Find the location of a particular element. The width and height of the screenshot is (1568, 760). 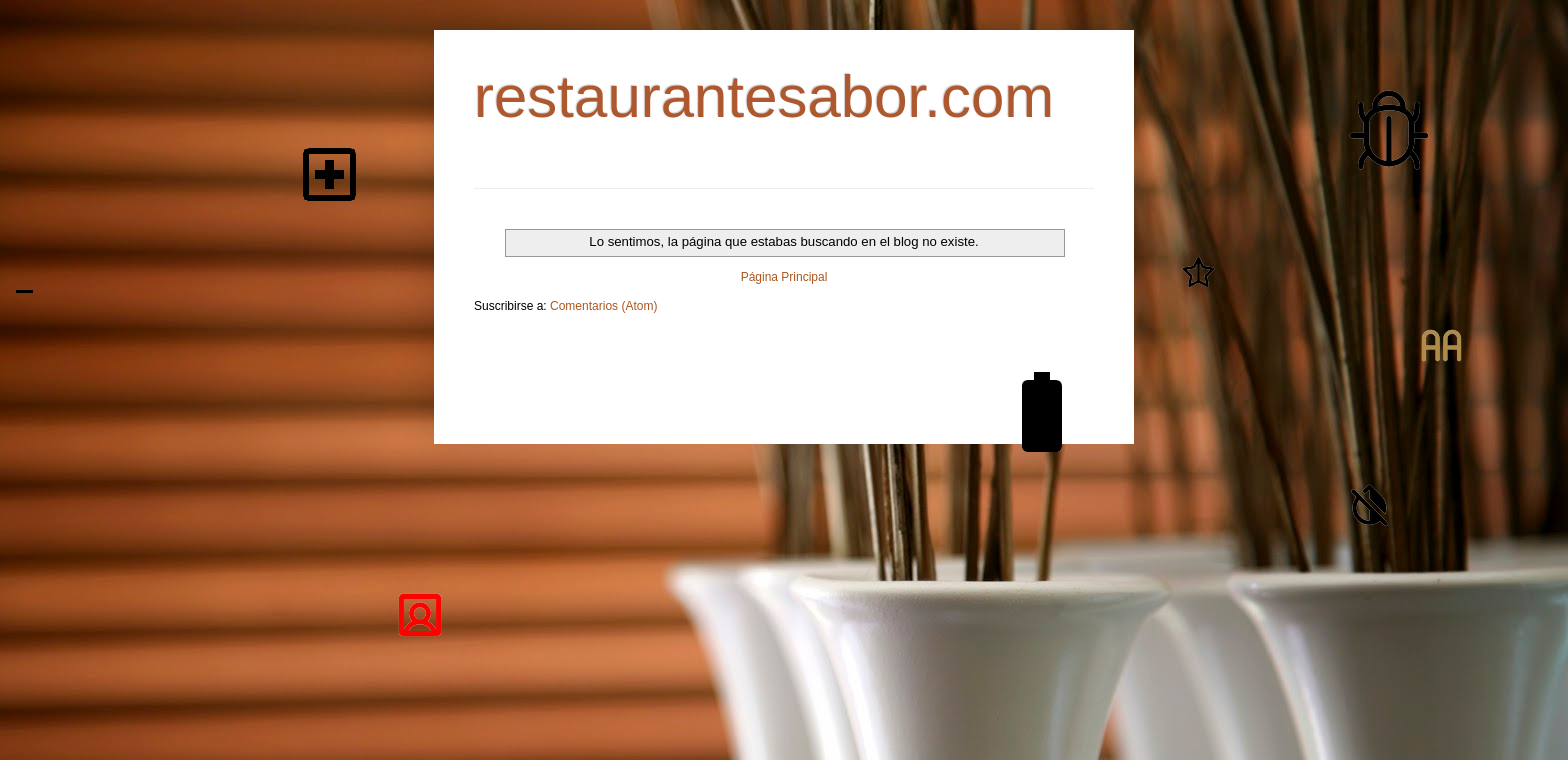

disable color inversion mode is located at coordinates (1369, 504).